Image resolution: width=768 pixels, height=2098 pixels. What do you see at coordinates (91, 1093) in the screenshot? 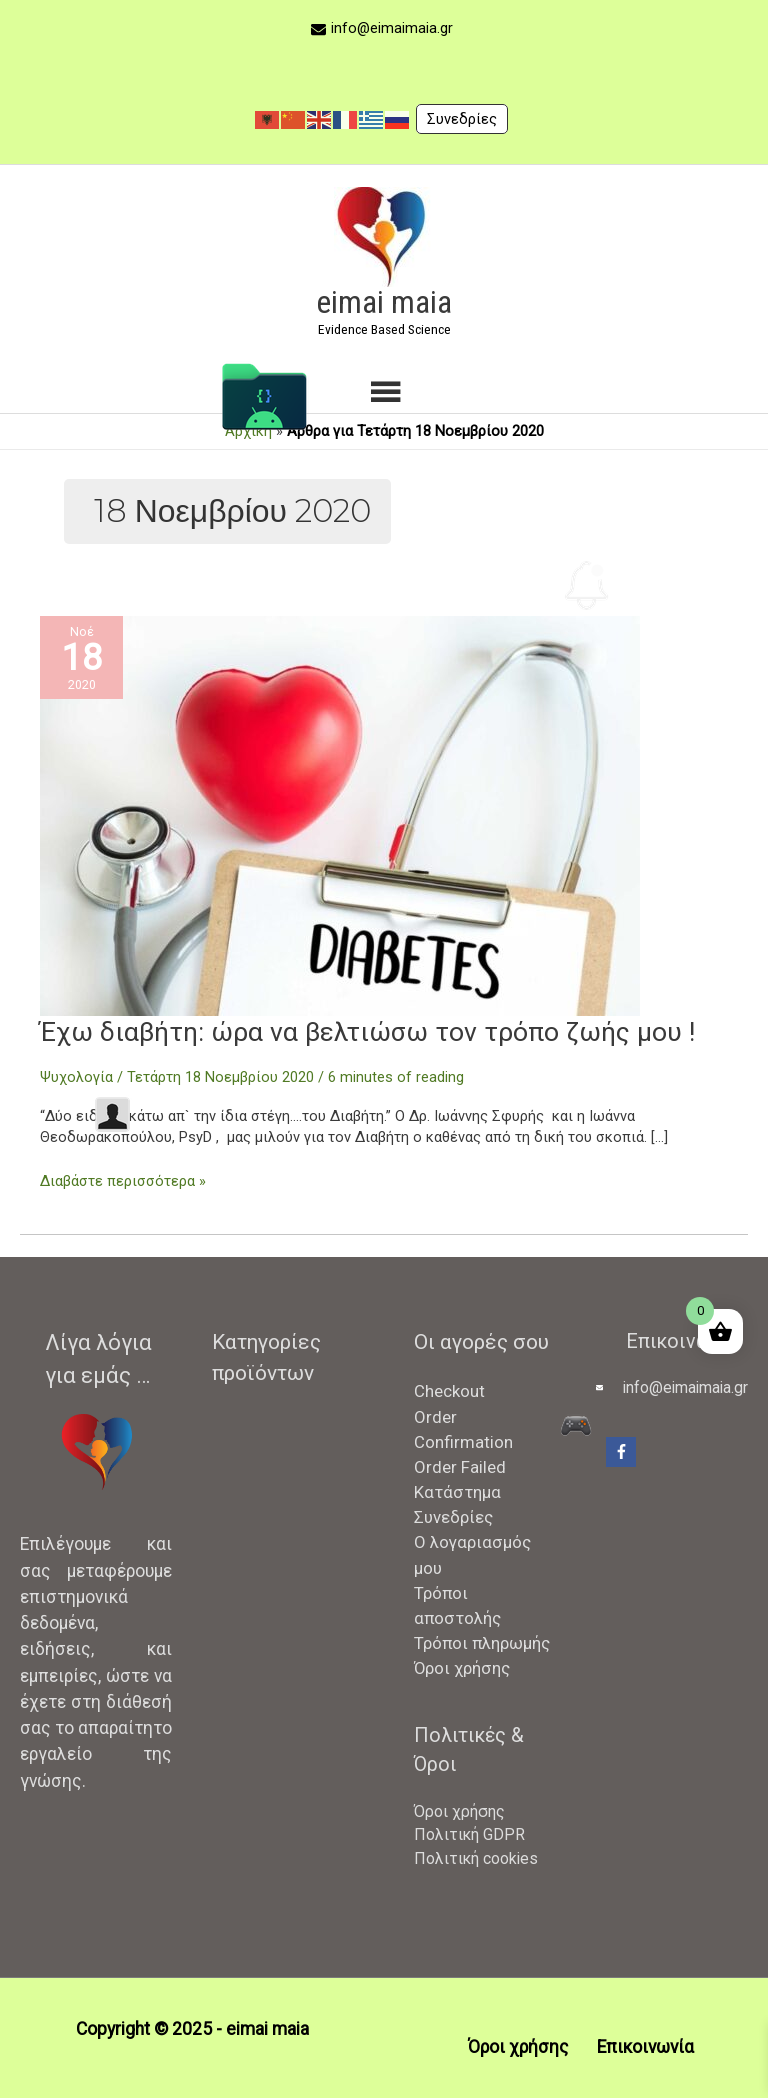
I see `indicates user-generated content in the library` at bounding box center [91, 1093].